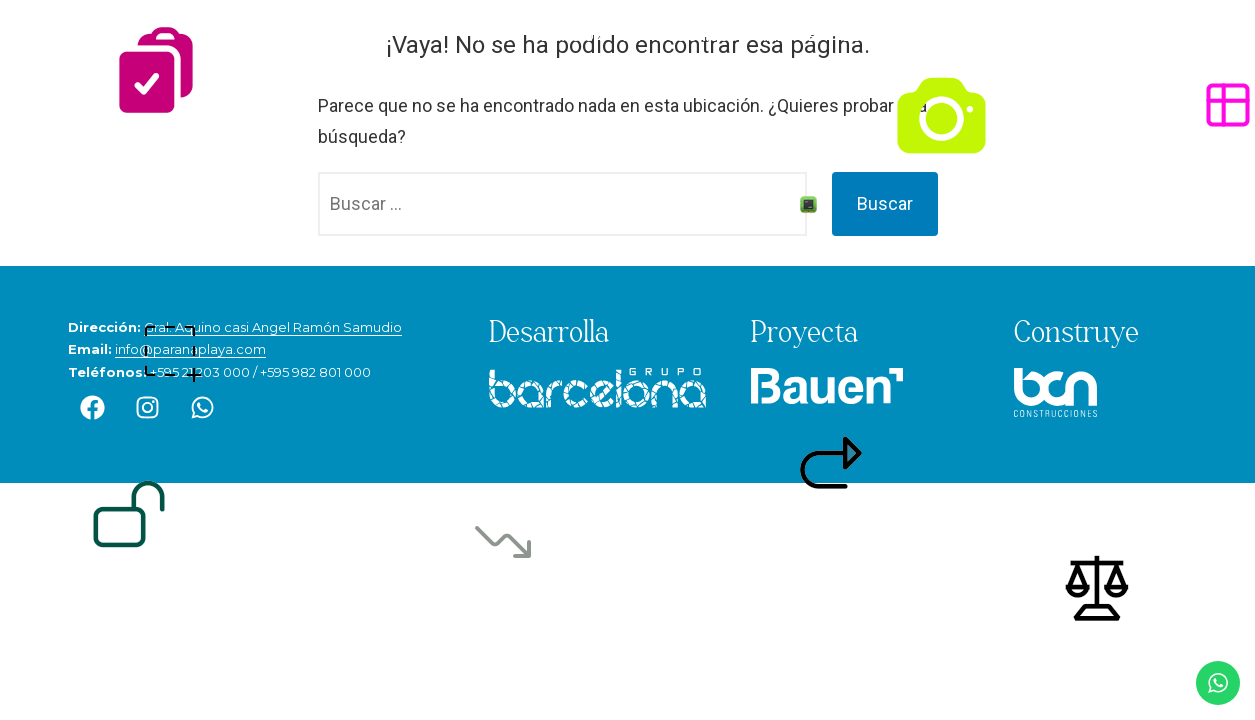 Image resolution: width=1255 pixels, height=720 pixels. What do you see at coordinates (1228, 105) in the screenshot?
I see `view data in table format` at bounding box center [1228, 105].